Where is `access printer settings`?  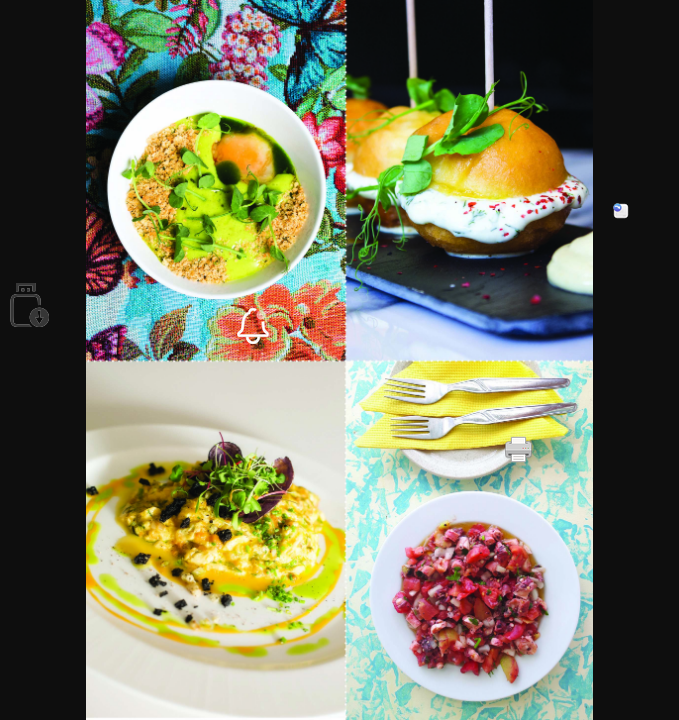
access printer settings is located at coordinates (518, 449).